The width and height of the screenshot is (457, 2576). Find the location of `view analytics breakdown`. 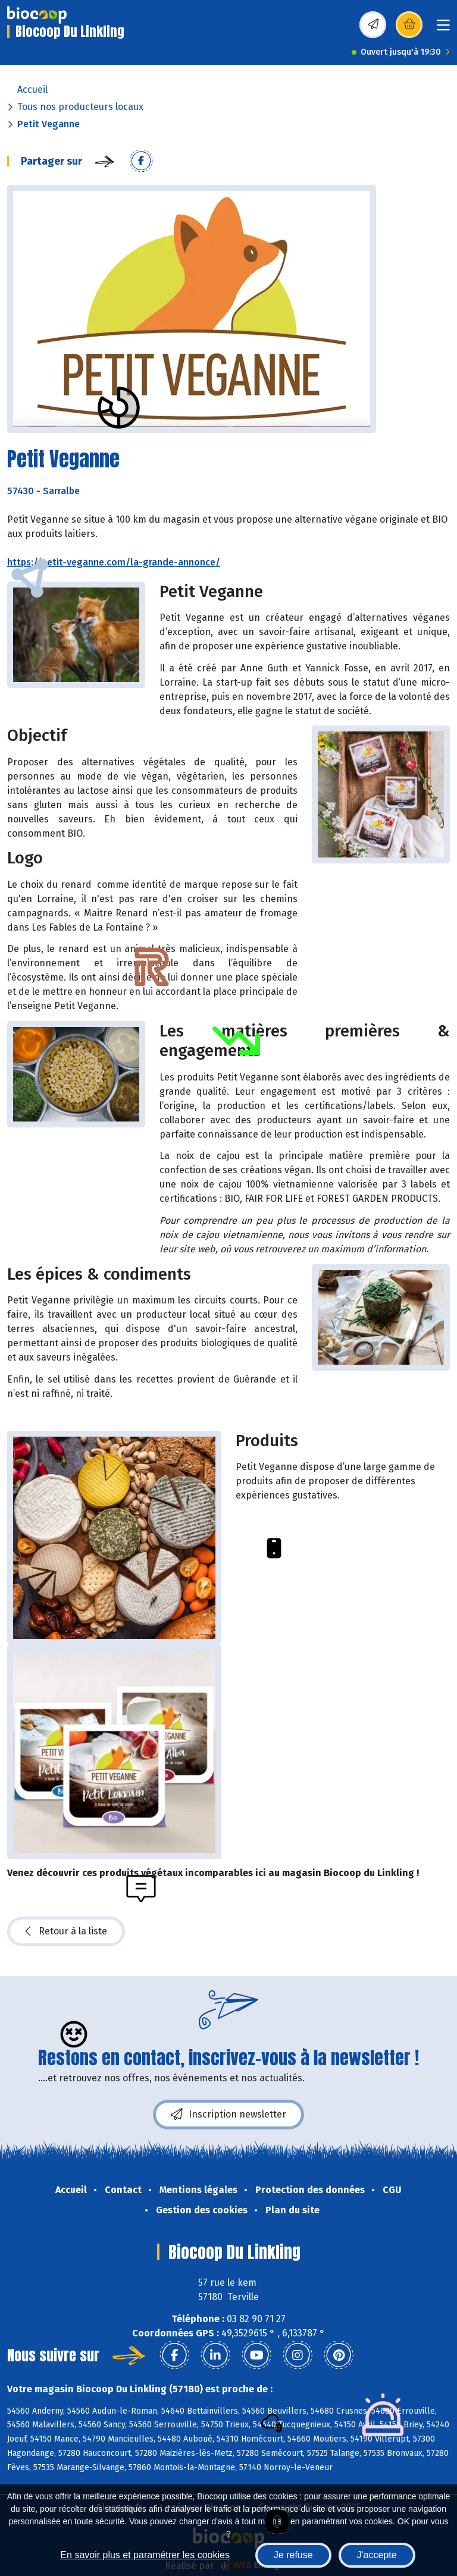

view analytics breakdown is located at coordinates (118, 407).